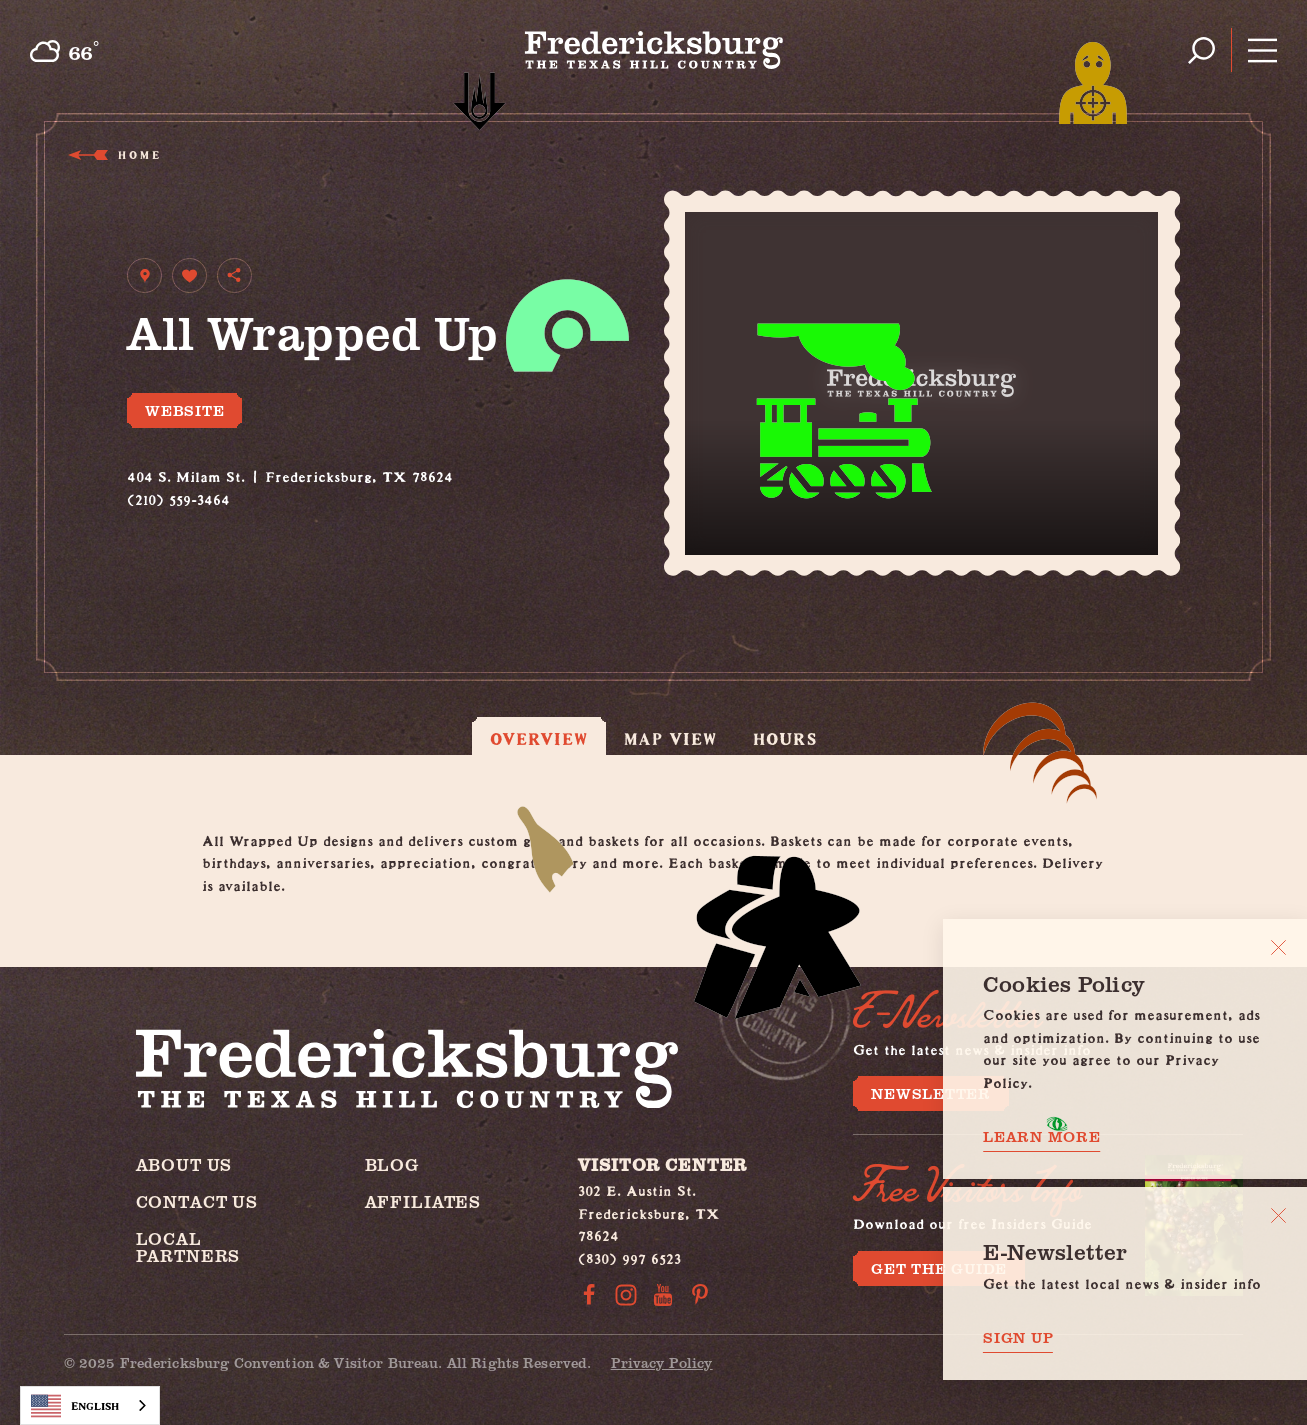 The image size is (1307, 1425). Describe the element at coordinates (1039, 753) in the screenshot. I see `indicates wind or tornado weather conditions` at that location.